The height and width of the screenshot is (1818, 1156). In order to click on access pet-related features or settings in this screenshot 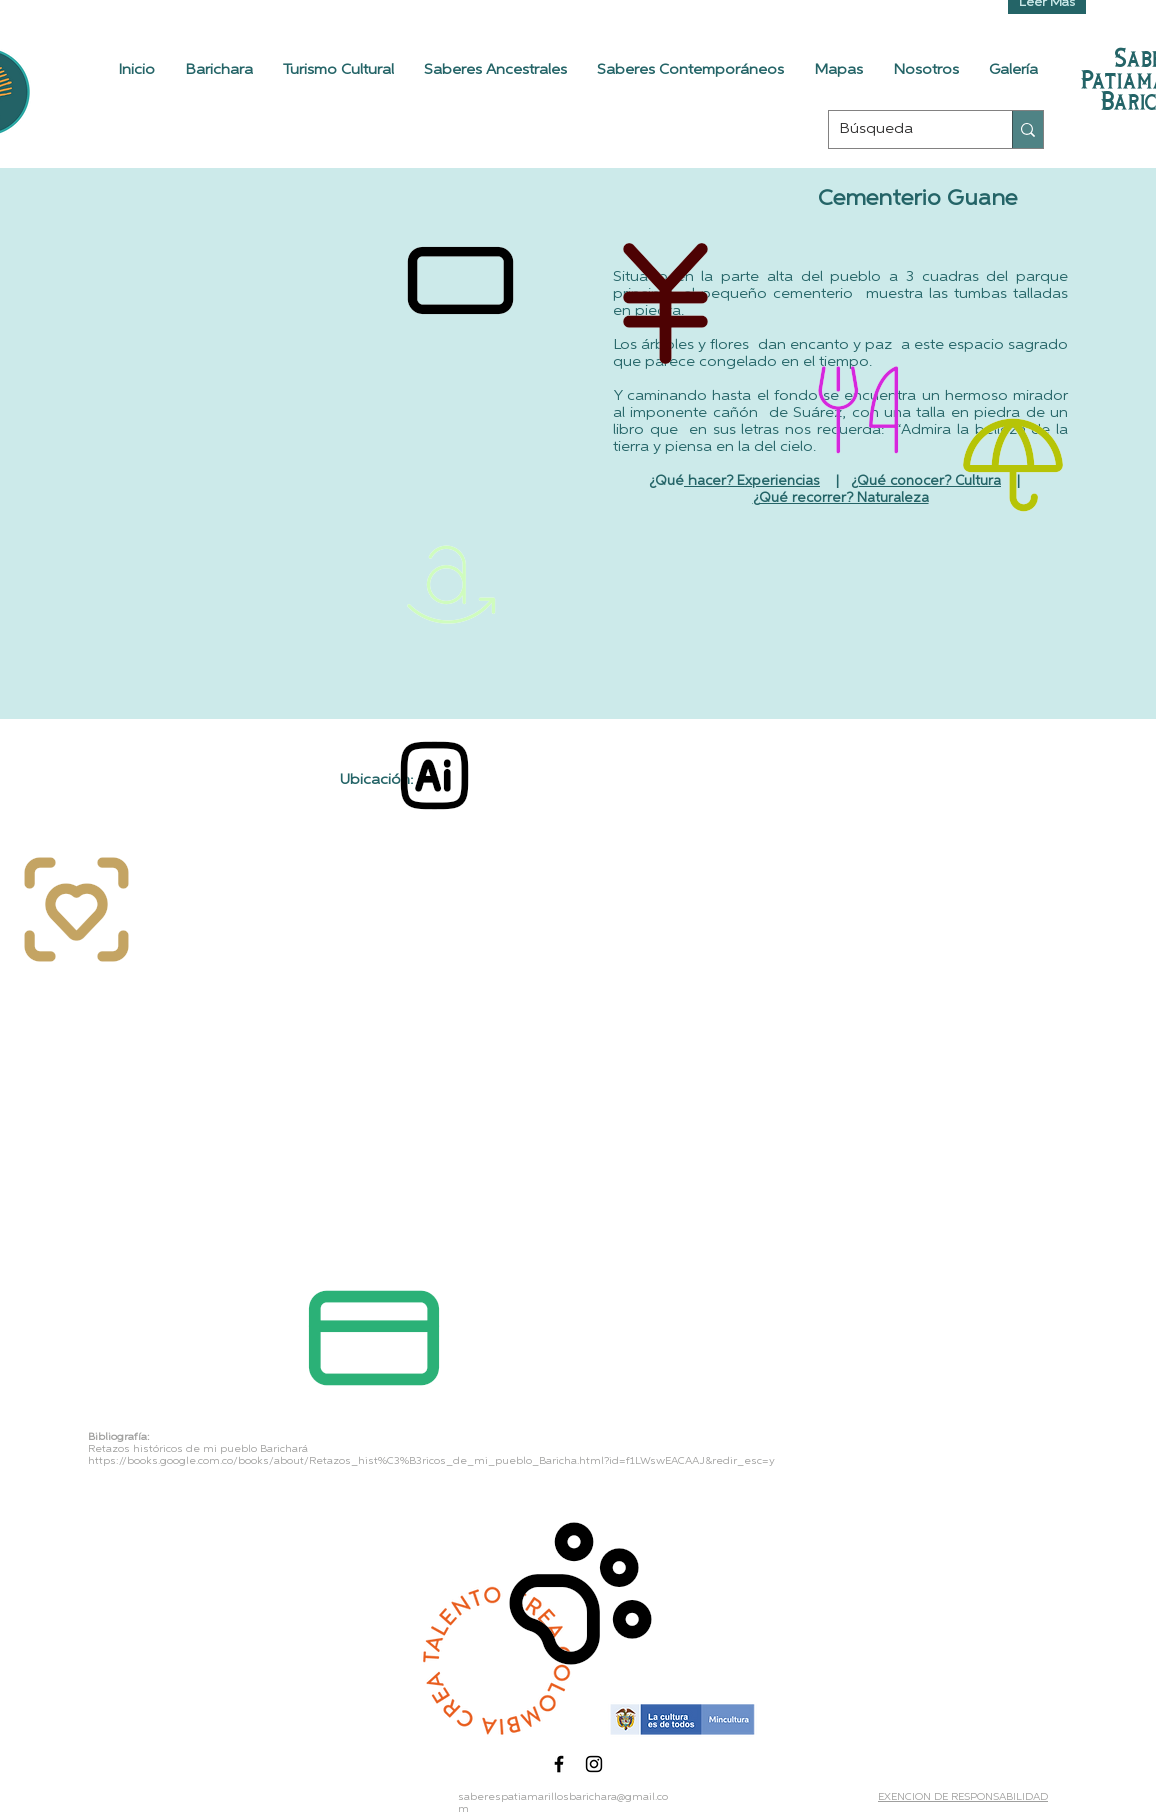, I will do `click(580, 1593)`.